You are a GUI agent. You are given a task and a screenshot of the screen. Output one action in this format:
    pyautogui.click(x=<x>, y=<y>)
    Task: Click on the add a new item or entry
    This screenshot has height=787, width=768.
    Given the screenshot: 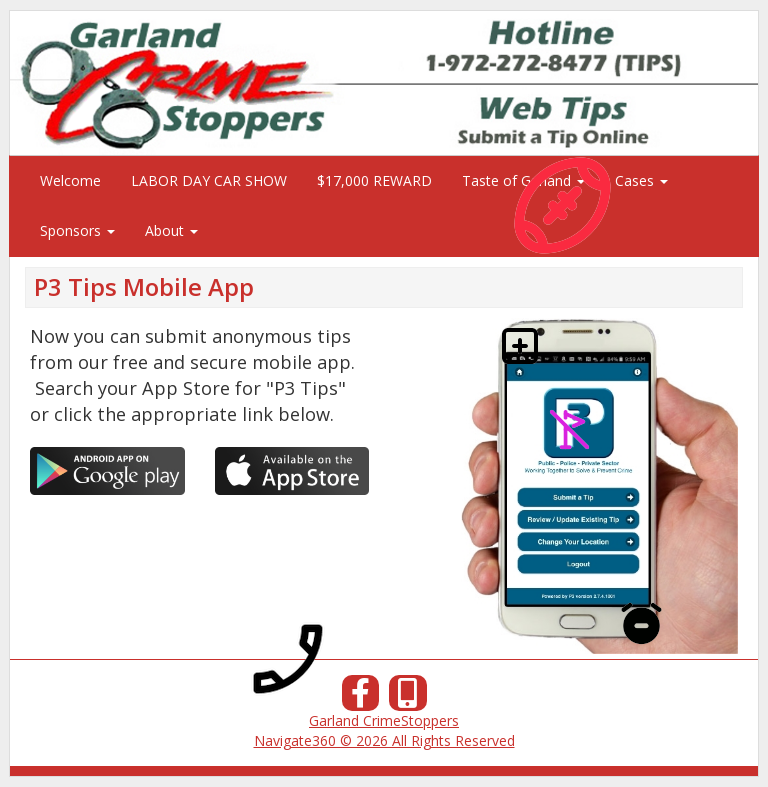 What is the action you would take?
    pyautogui.click(x=520, y=346)
    